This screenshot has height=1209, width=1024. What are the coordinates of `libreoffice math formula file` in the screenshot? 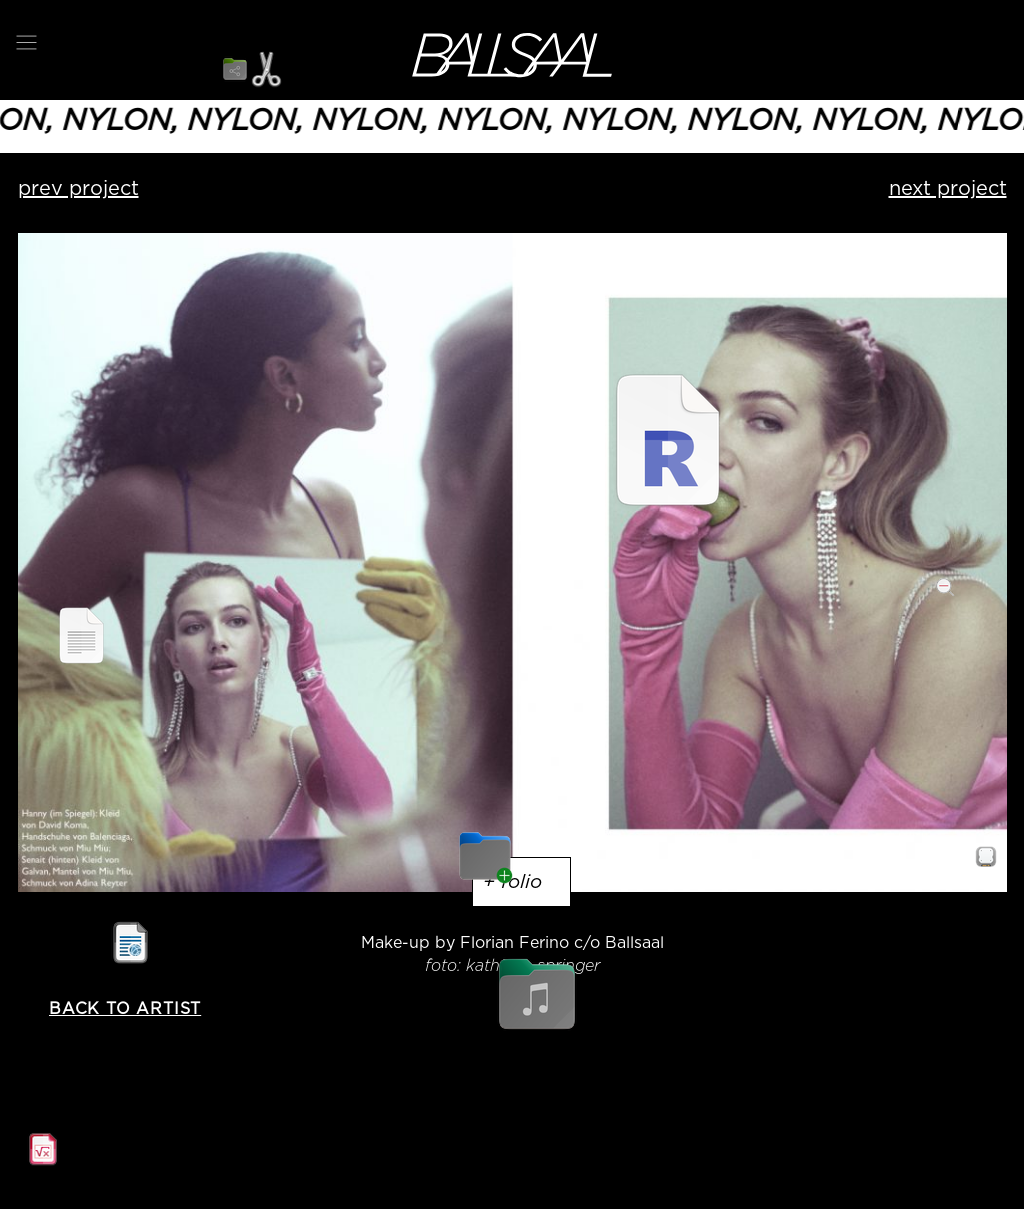 It's located at (43, 1149).